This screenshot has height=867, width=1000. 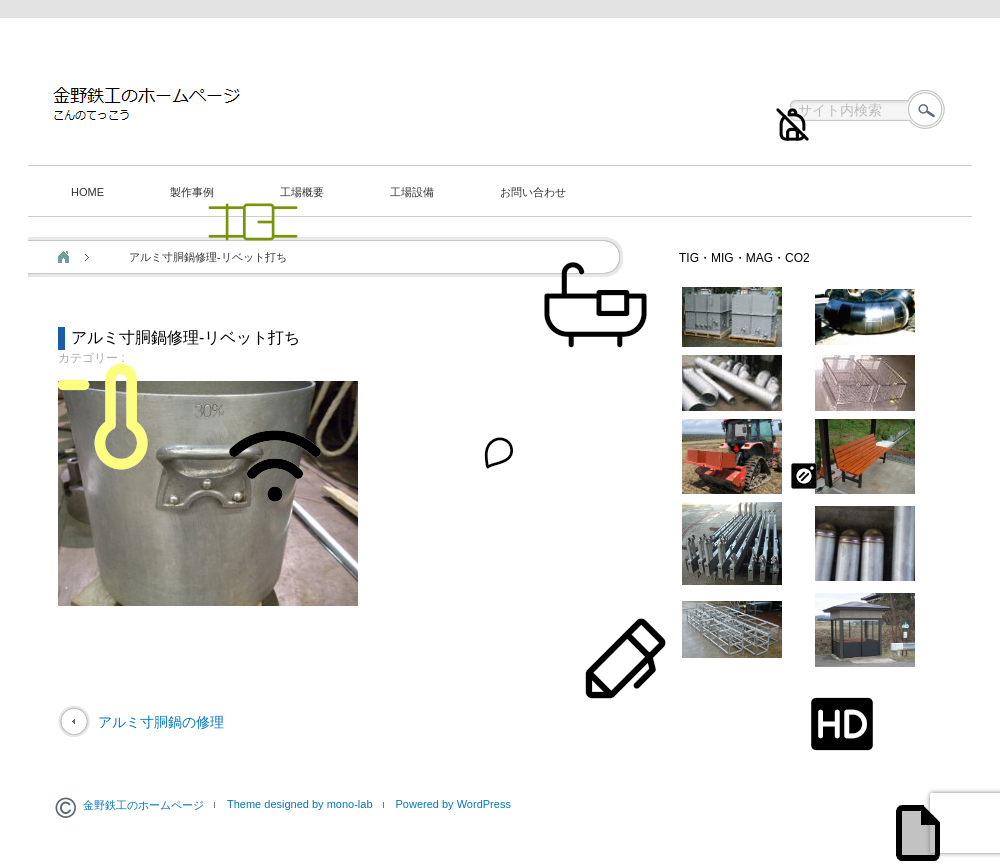 I want to click on open the Storytel audiobook app, so click(x=499, y=453).